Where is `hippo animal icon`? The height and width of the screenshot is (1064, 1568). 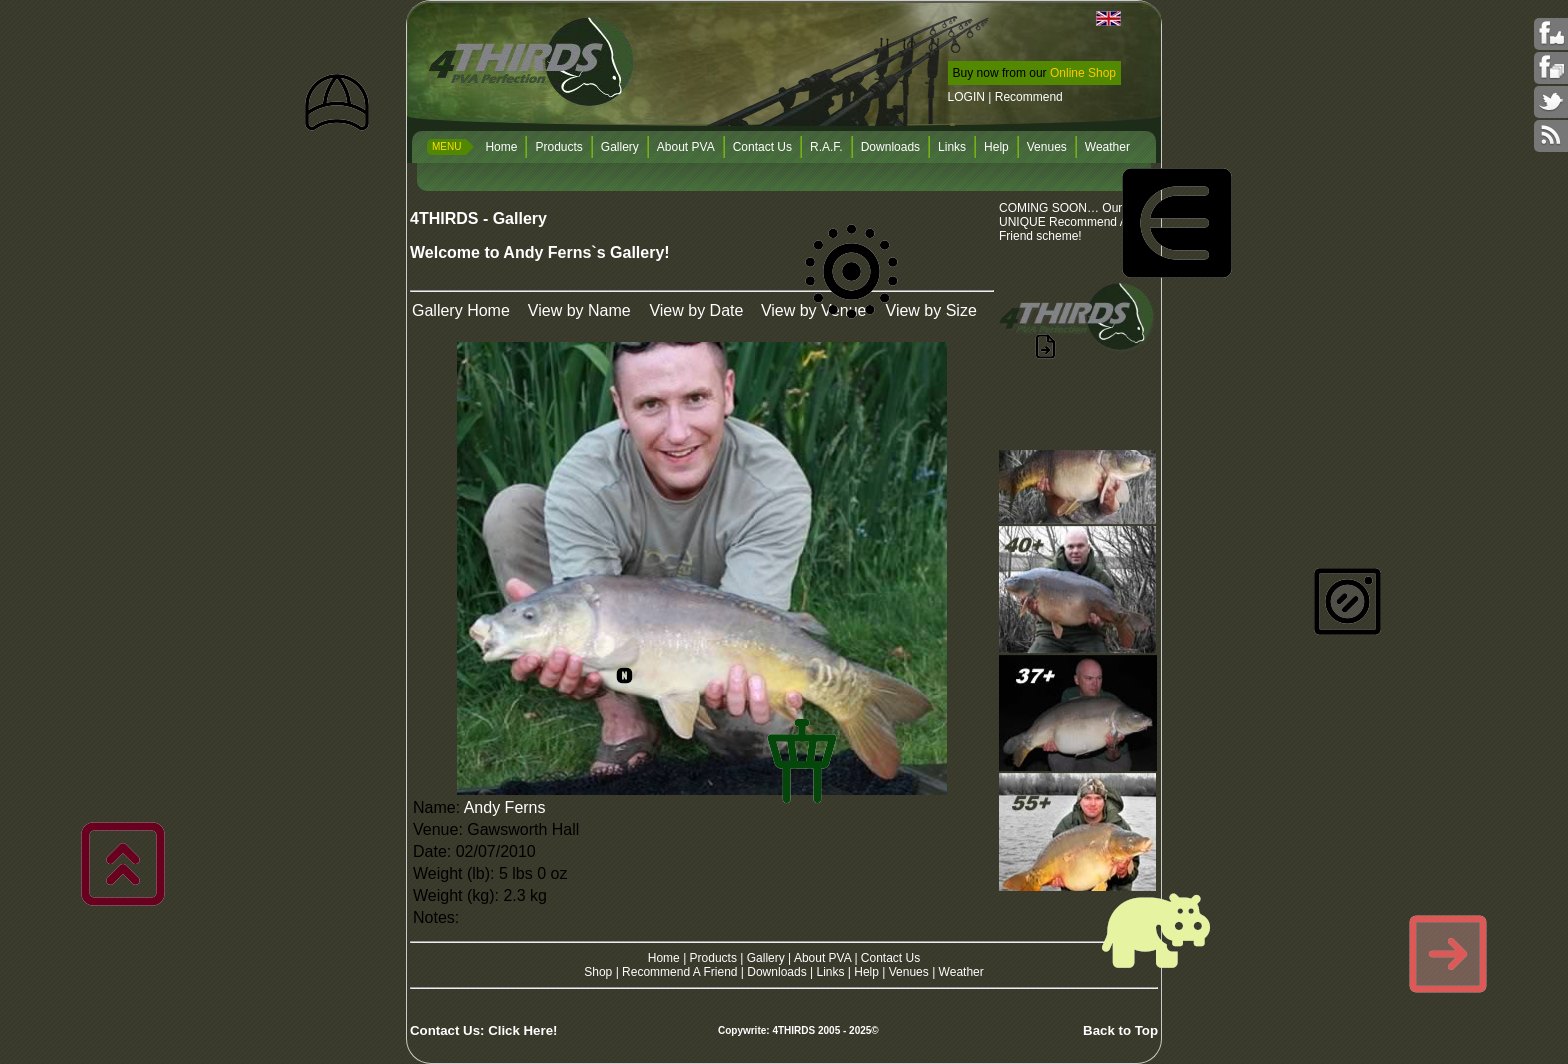
hippo animal icon is located at coordinates (1156, 930).